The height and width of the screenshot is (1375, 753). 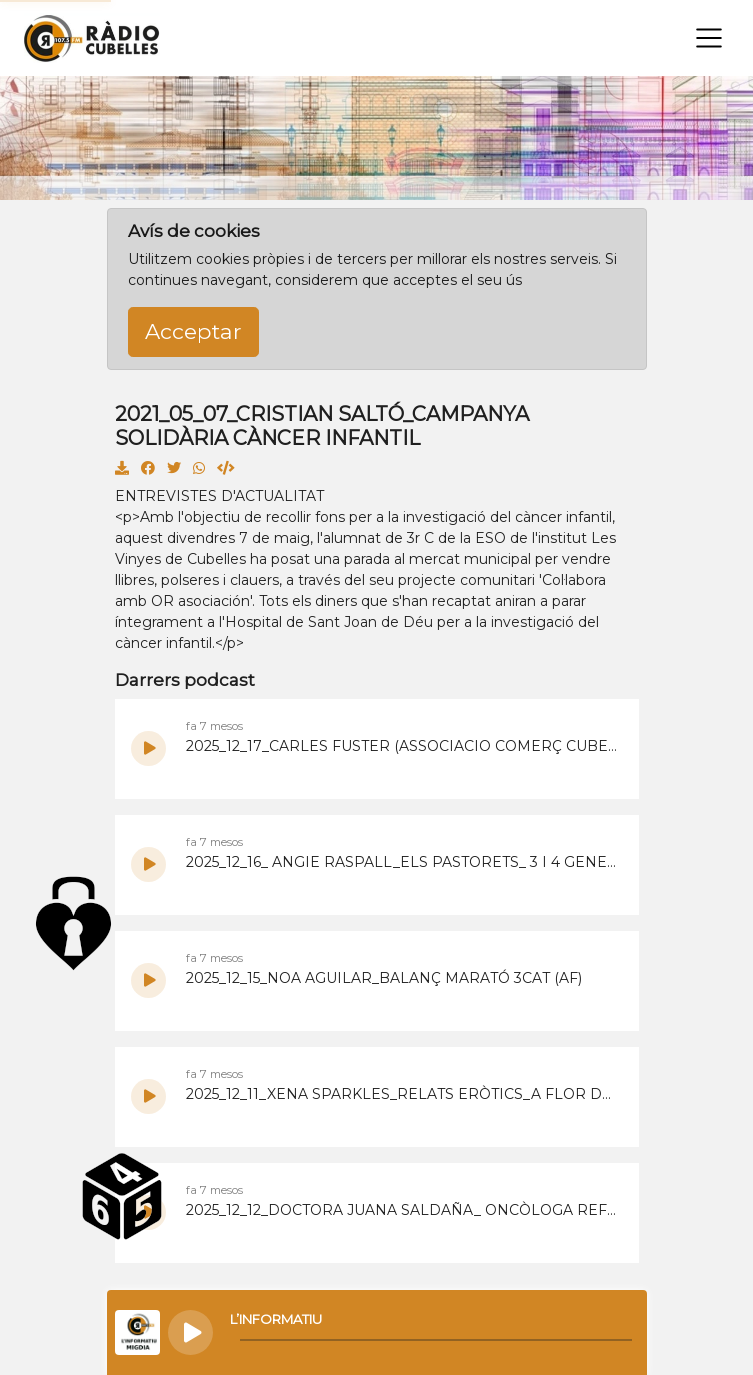 I want to click on roll dice or randomize selection, so click(x=122, y=1197).